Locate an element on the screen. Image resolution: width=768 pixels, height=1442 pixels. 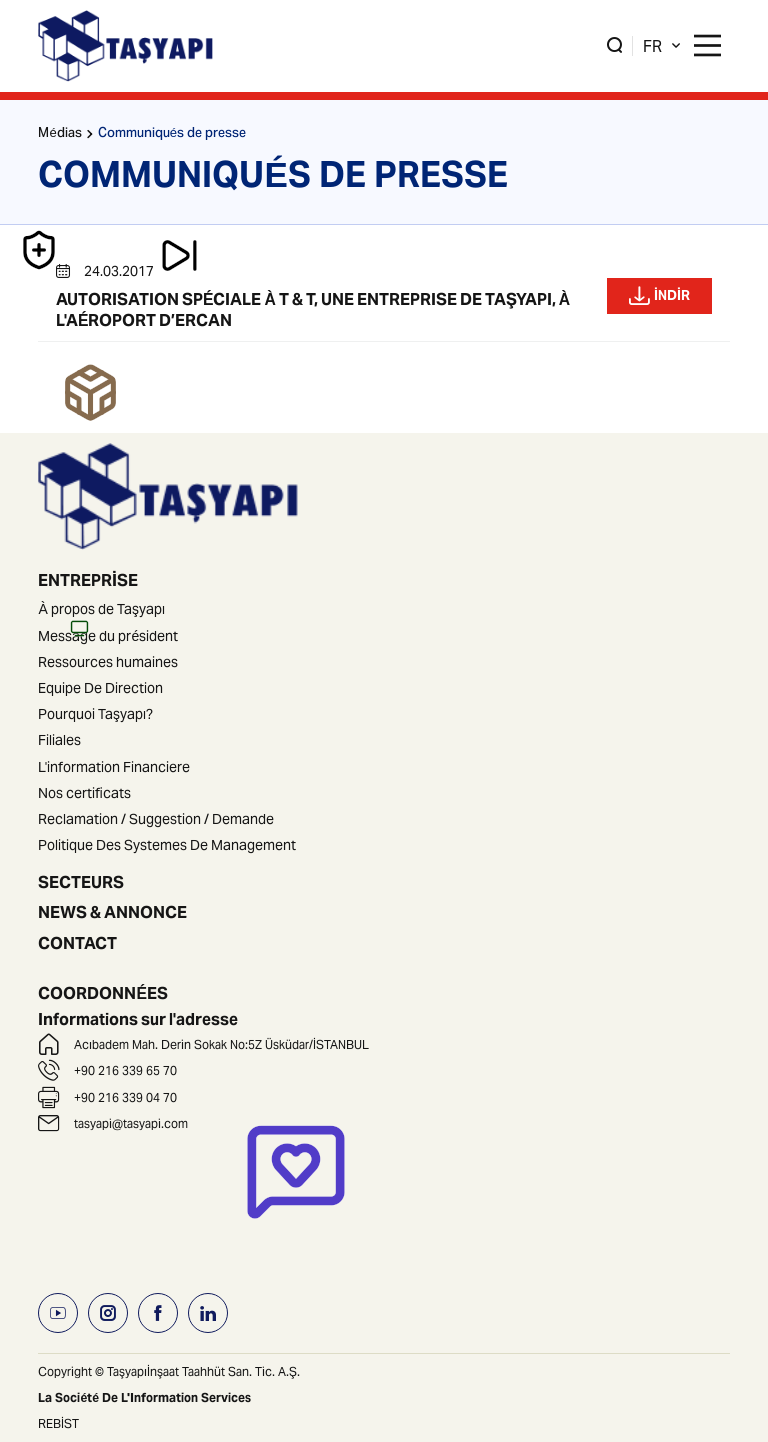
add a new security feature or protection is located at coordinates (39, 250).